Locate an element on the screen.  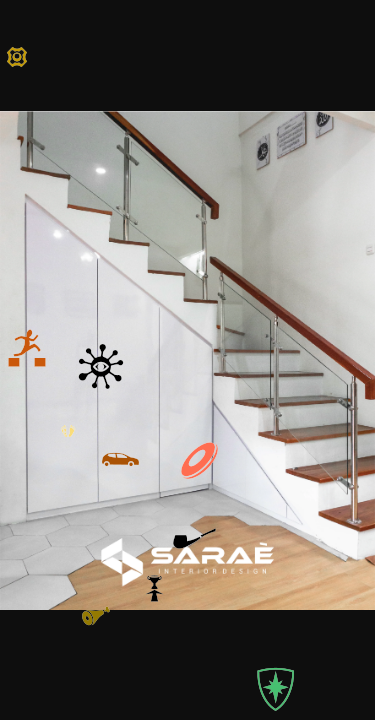
select city car vehicle type is located at coordinates (120, 459).